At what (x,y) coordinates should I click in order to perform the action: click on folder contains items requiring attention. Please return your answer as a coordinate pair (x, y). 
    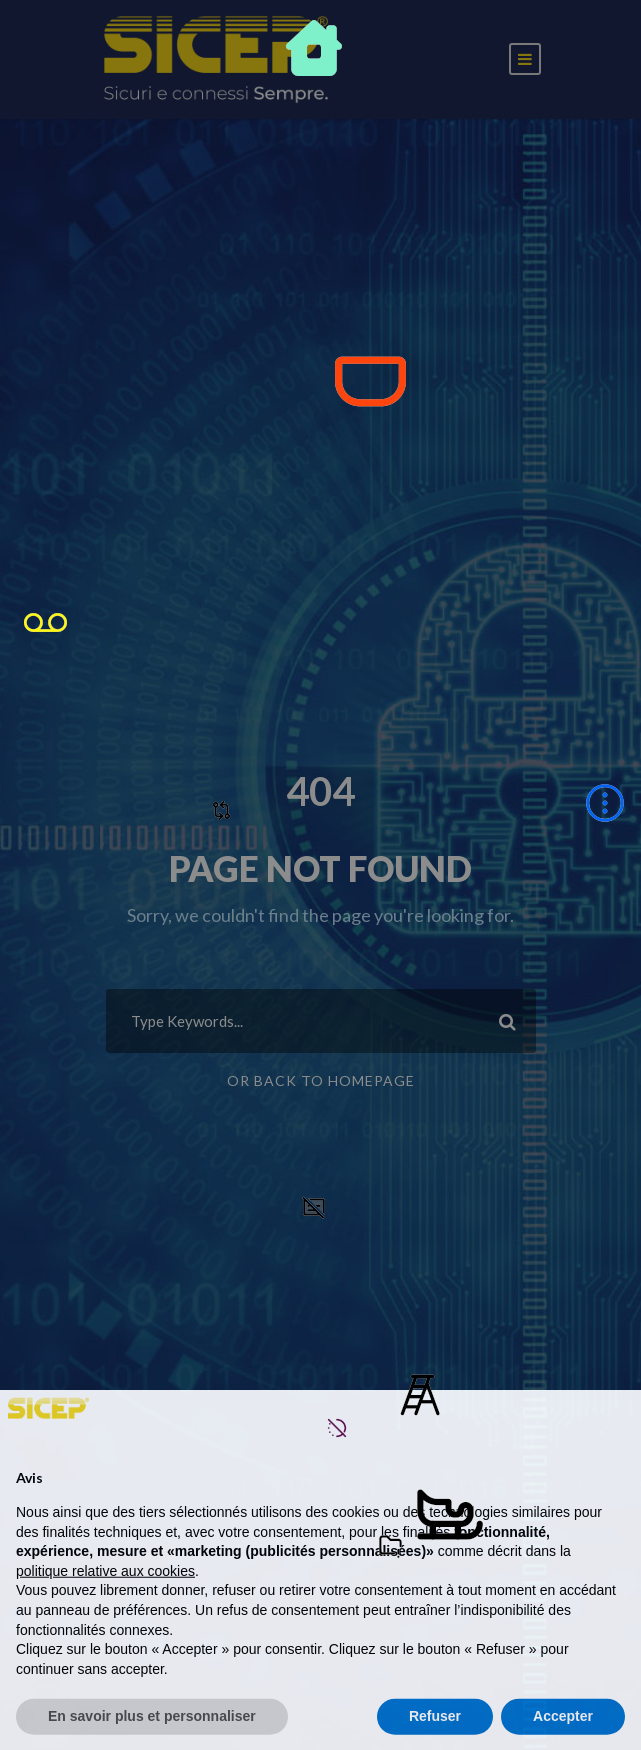
    Looking at the image, I should click on (390, 1545).